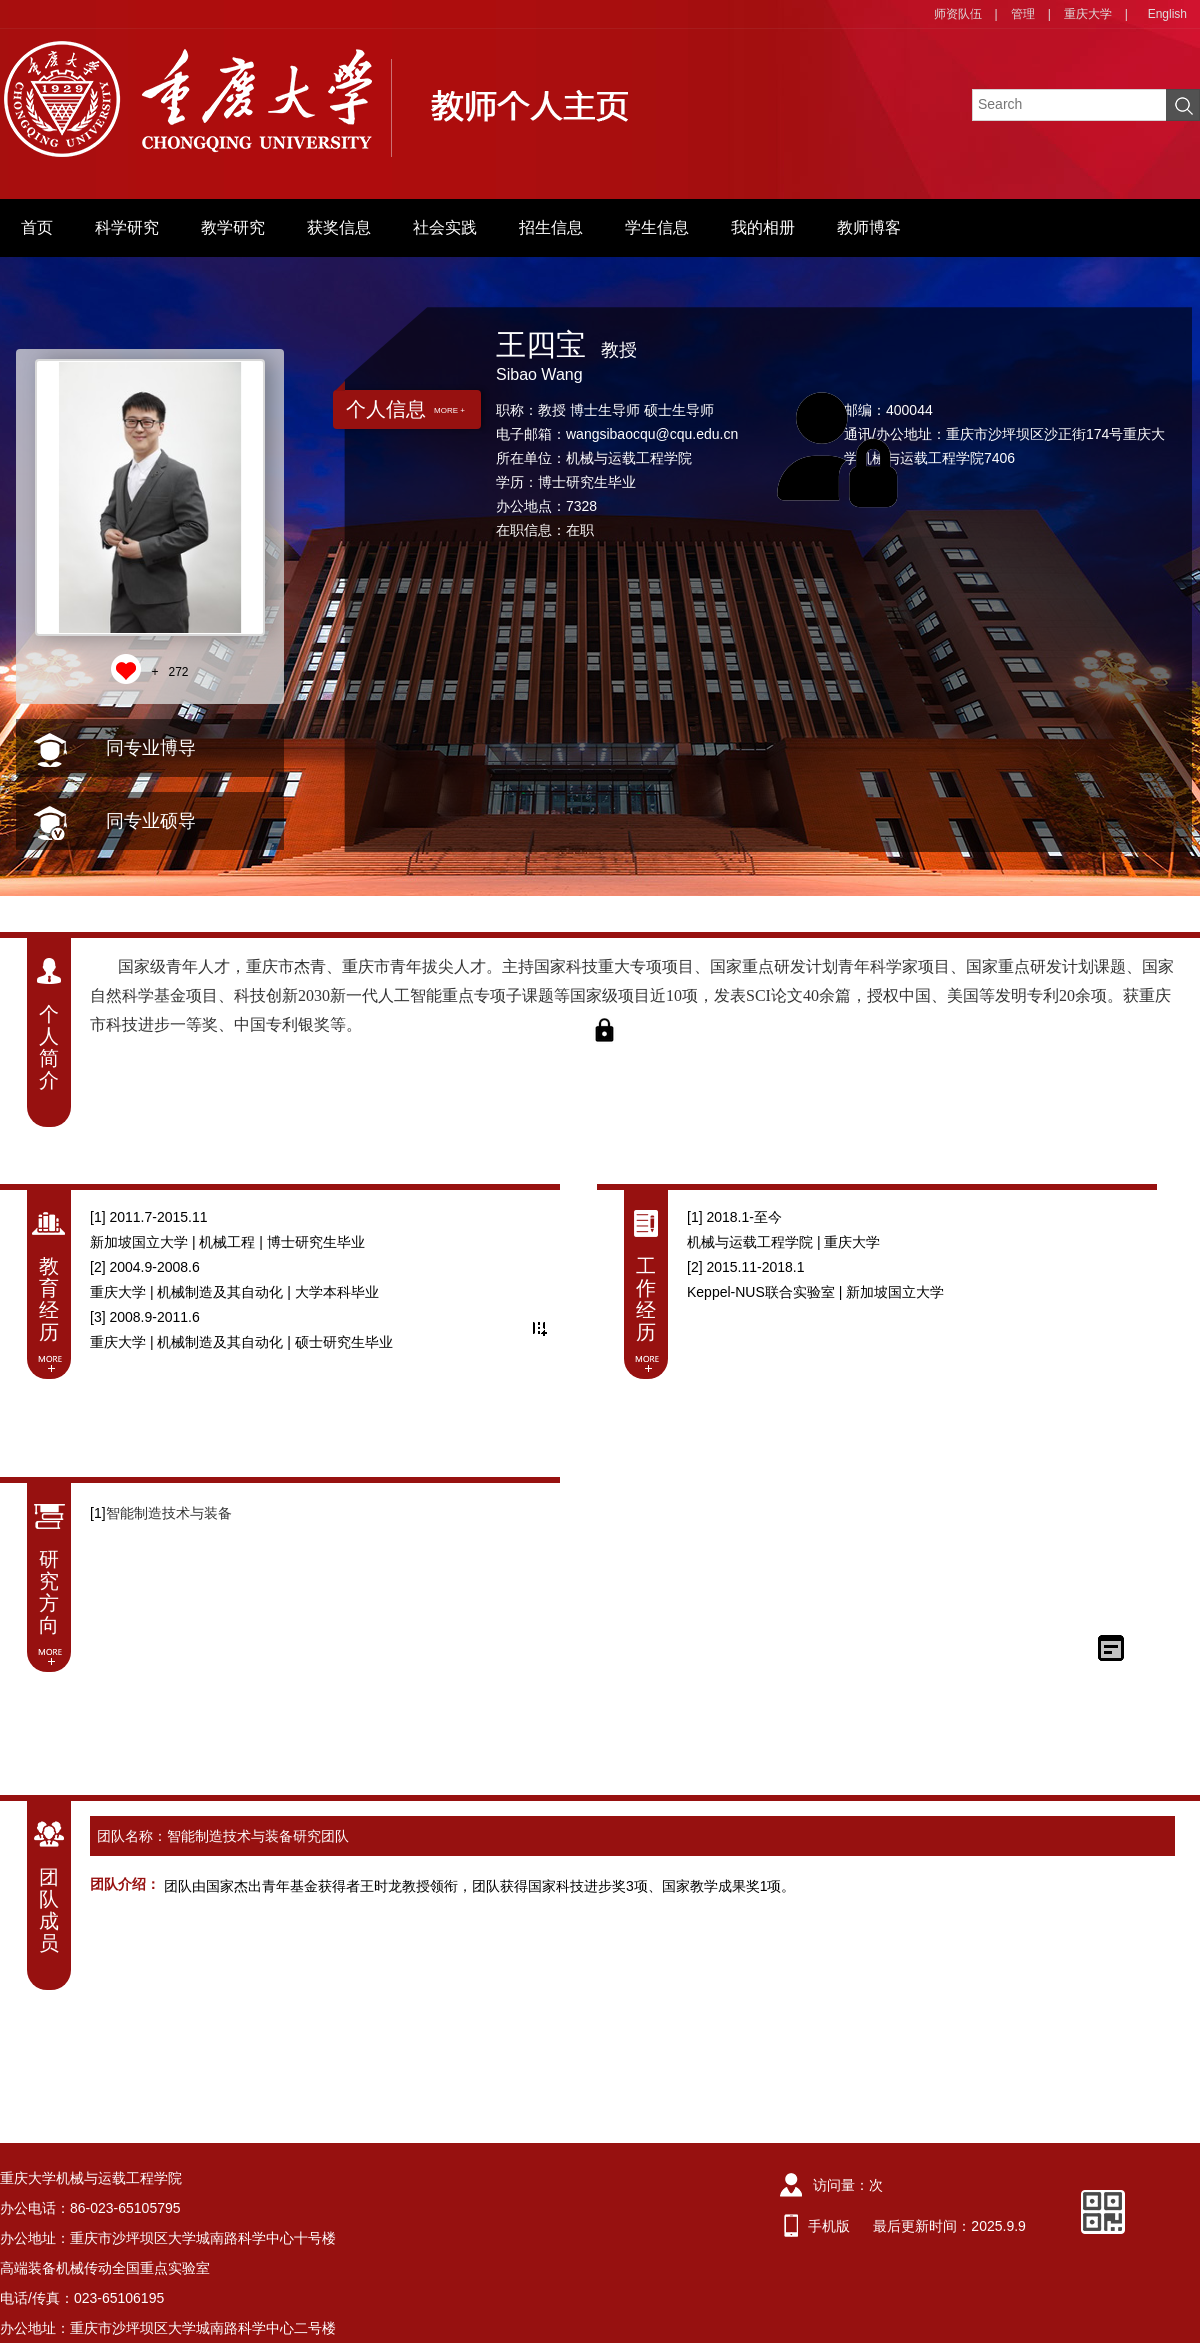 This screenshot has width=1200, height=2343. What do you see at coordinates (1111, 1648) in the screenshot?
I see `open rich text editor` at bounding box center [1111, 1648].